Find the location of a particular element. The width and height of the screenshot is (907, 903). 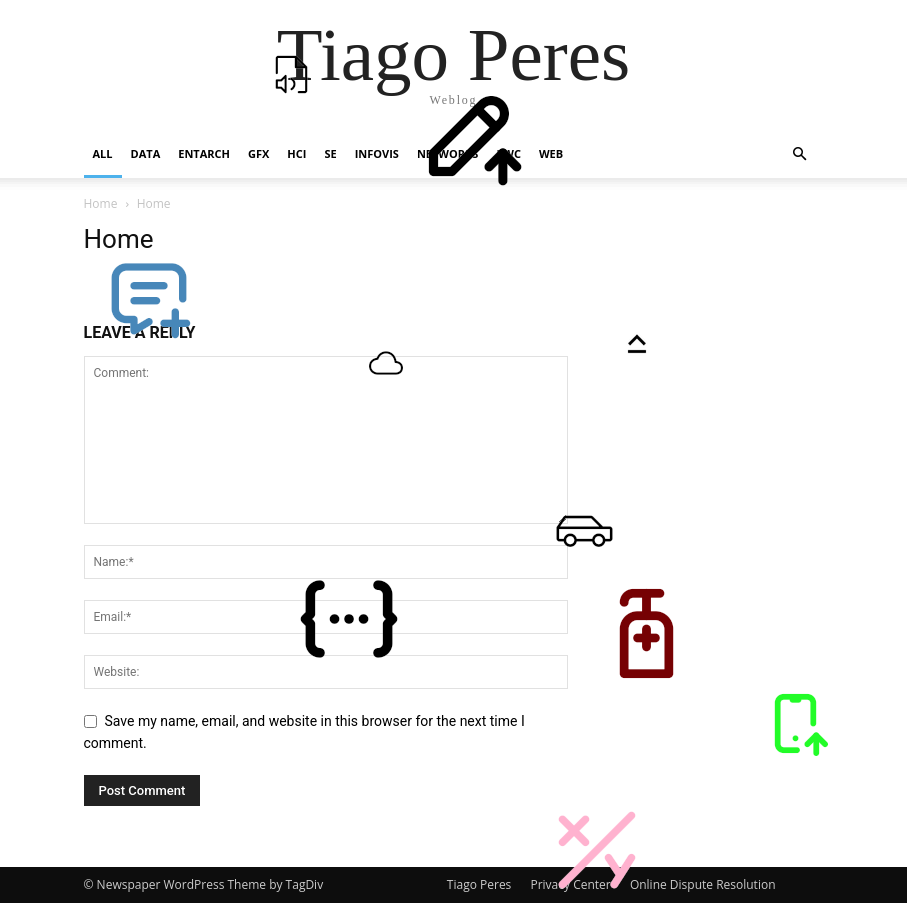

upload from mobile device is located at coordinates (795, 723).